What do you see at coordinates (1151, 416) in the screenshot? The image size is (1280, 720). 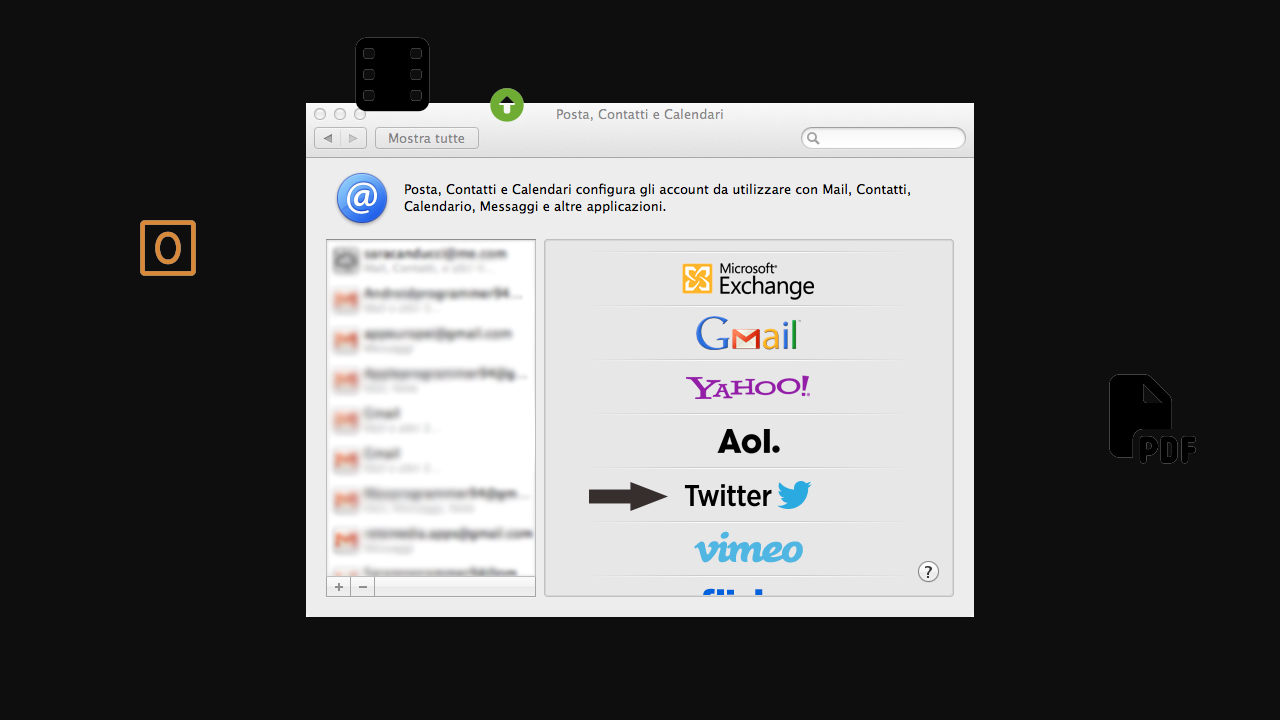 I see `view or open a PDF document` at bounding box center [1151, 416].